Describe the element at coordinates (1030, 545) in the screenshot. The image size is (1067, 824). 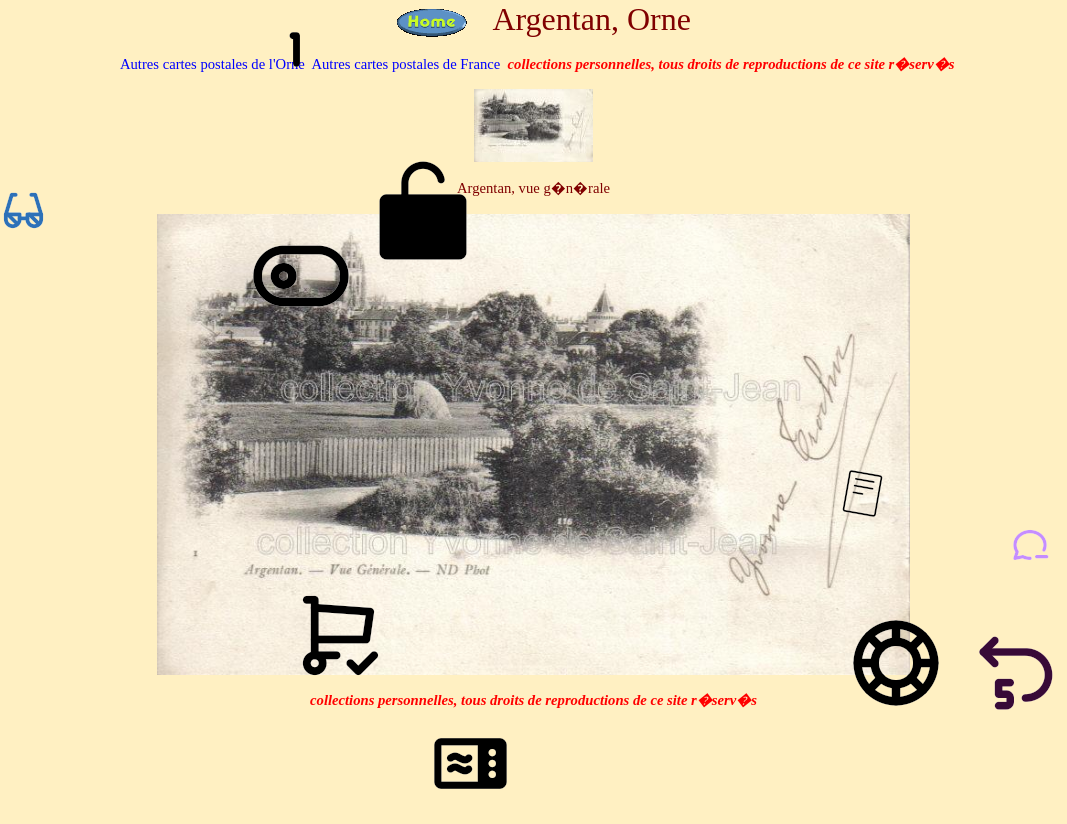
I see `remove a message or conversation` at that location.